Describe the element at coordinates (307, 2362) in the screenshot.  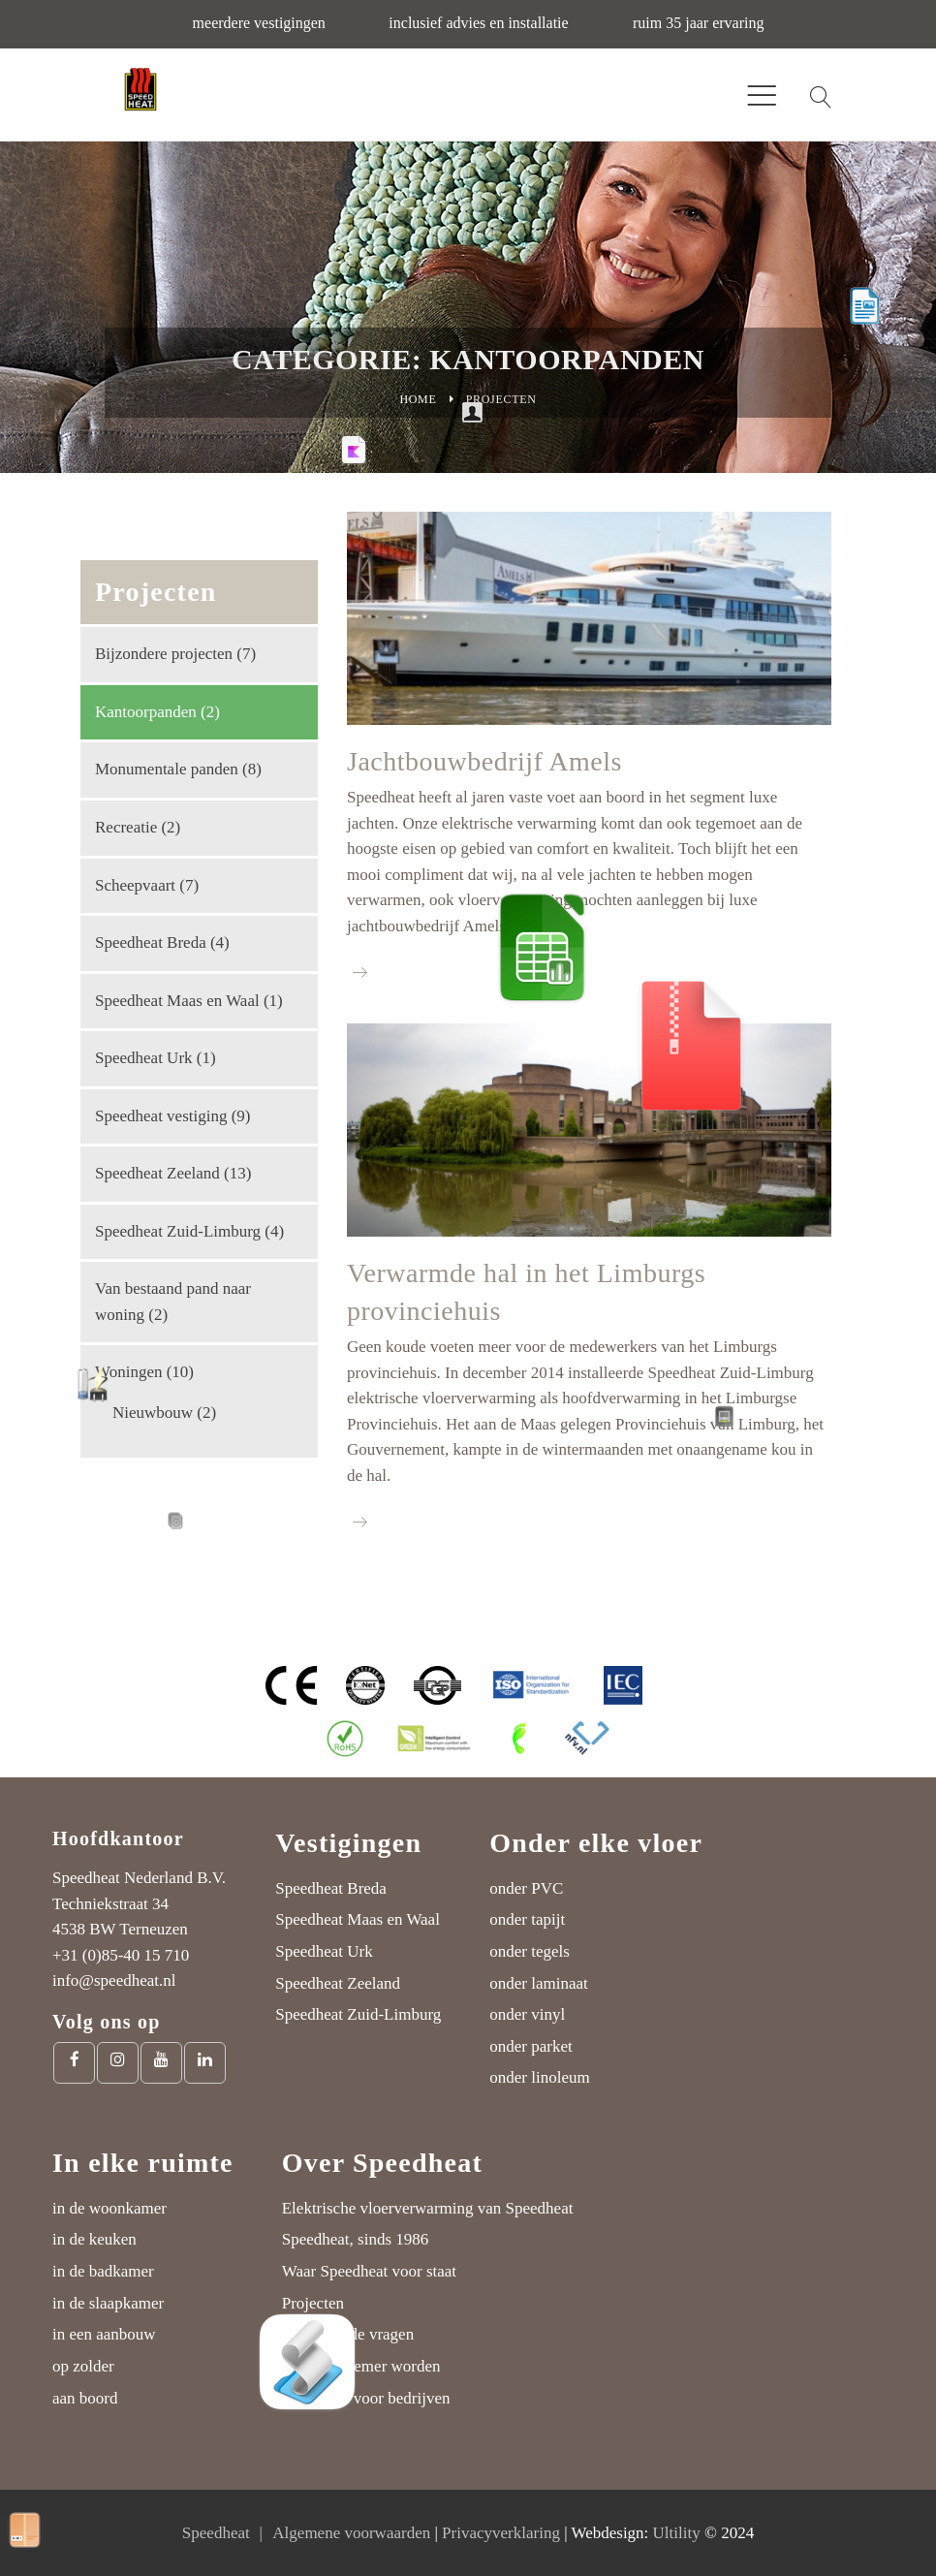
I see `manage folder automation scripts` at that location.